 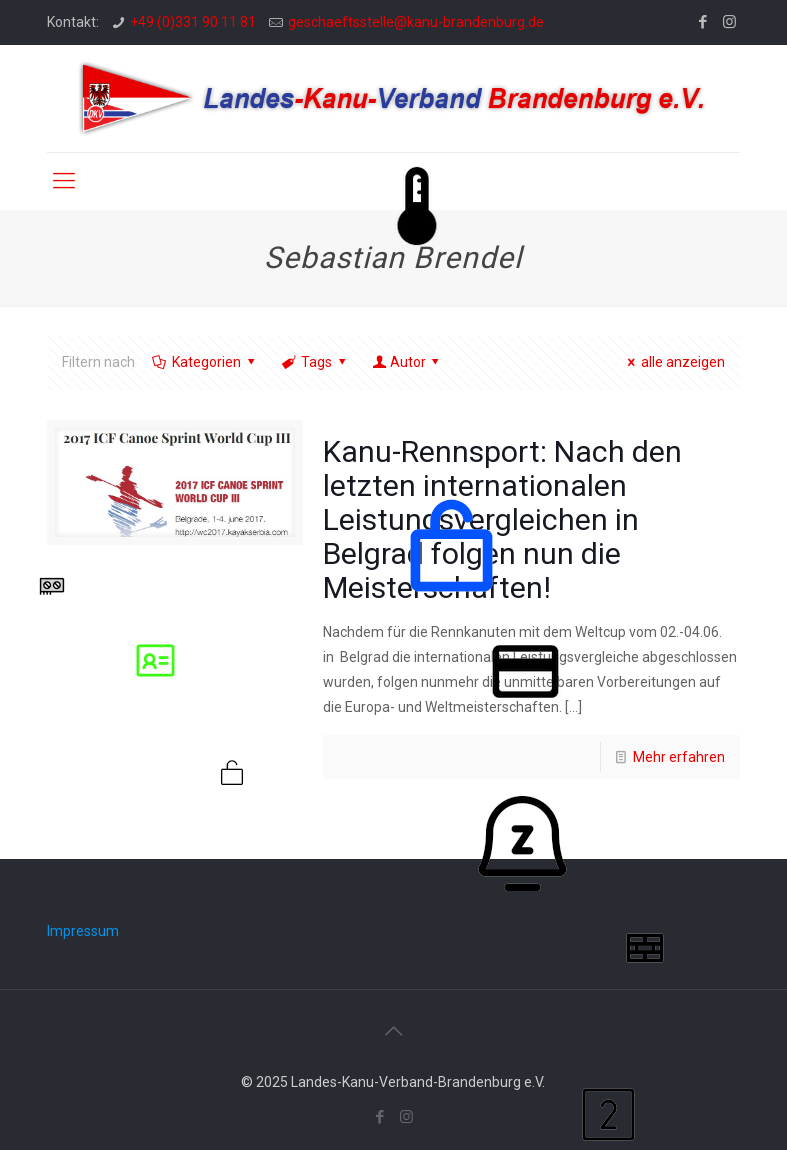 I want to click on adjust temperature settings, so click(x=417, y=206).